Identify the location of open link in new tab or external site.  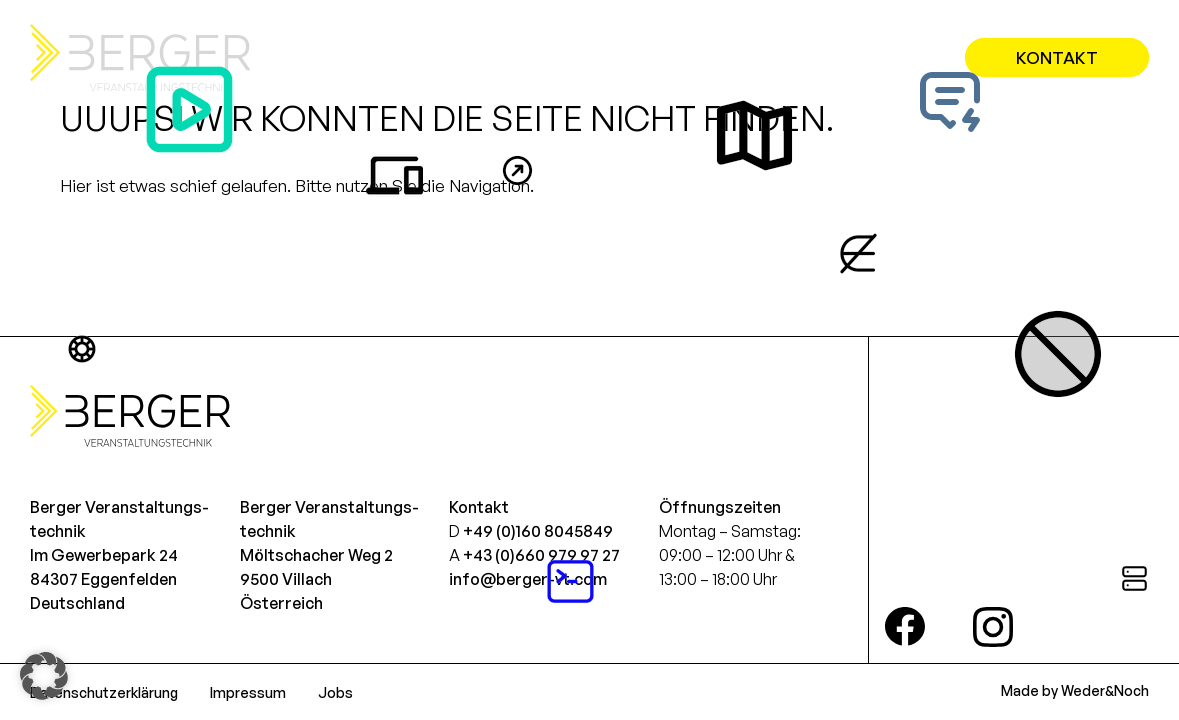
(517, 170).